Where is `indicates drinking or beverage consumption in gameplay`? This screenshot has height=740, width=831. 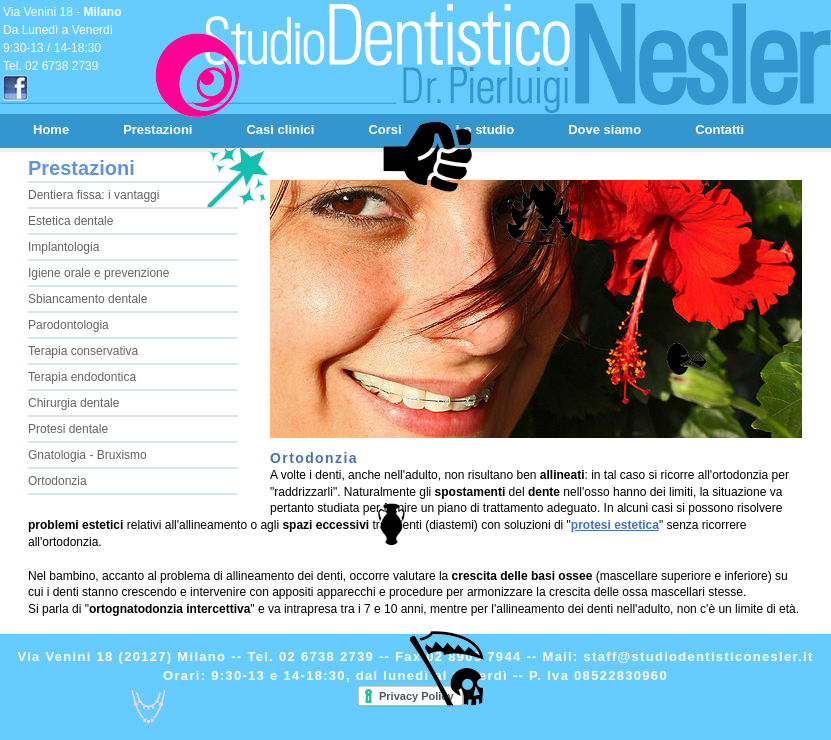 indicates drinking or beverage consumption in gameplay is located at coordinates (687, 359).